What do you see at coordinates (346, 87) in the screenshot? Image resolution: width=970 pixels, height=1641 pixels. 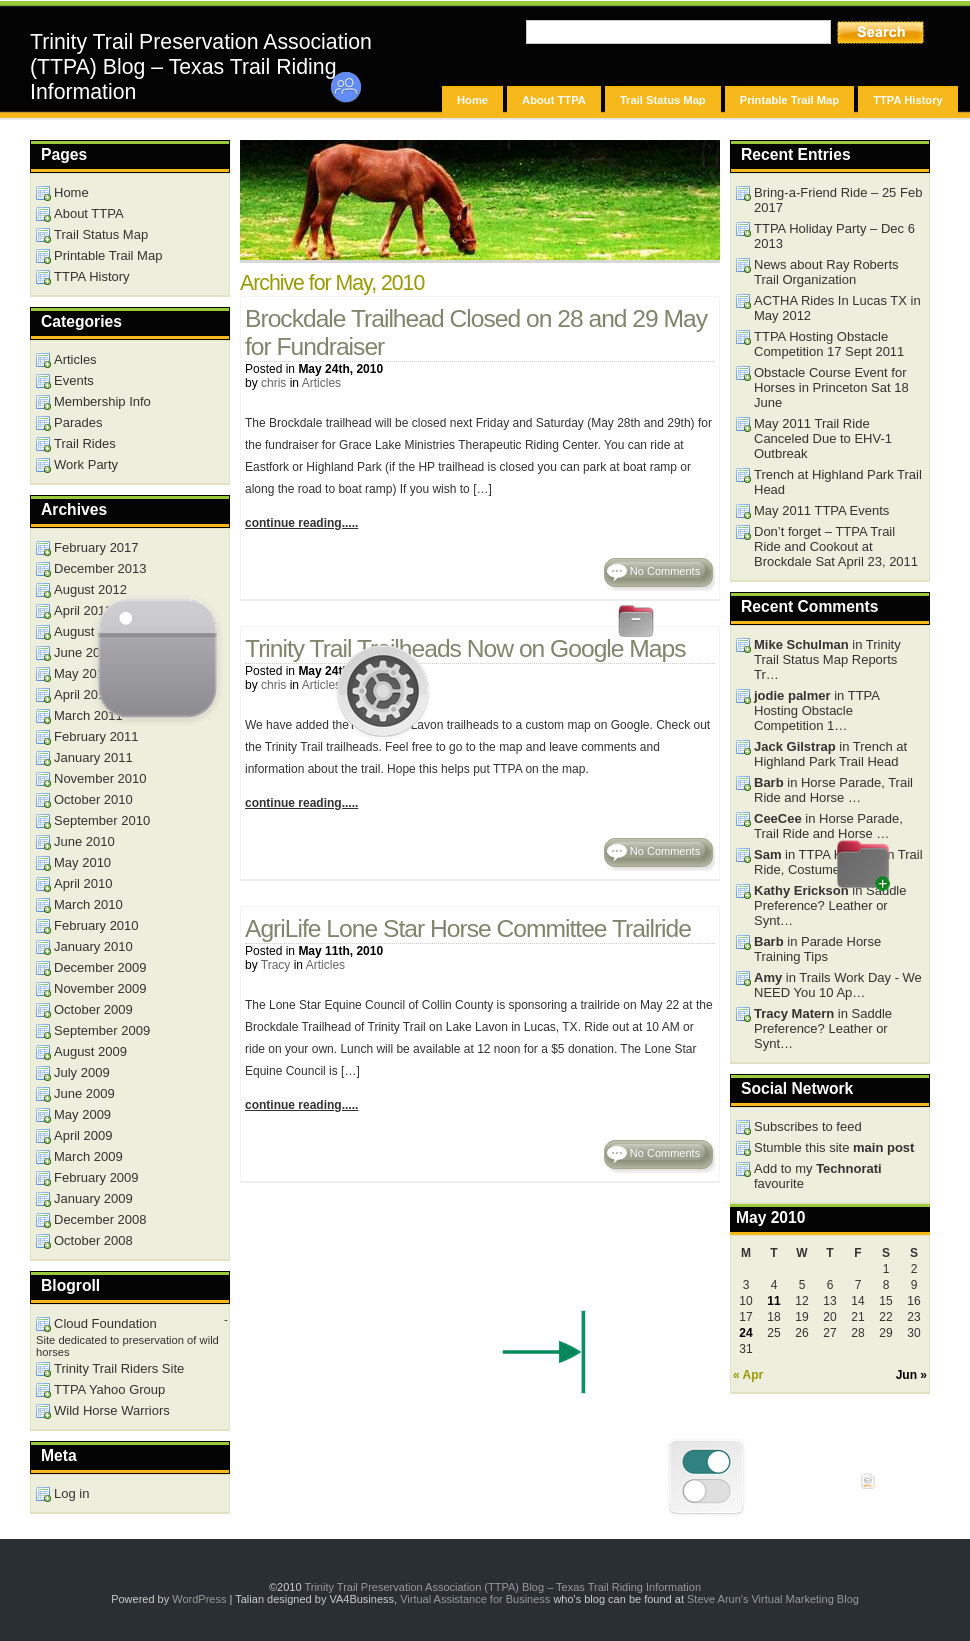 I see `access user account settings` at bounding box center [346, 87].